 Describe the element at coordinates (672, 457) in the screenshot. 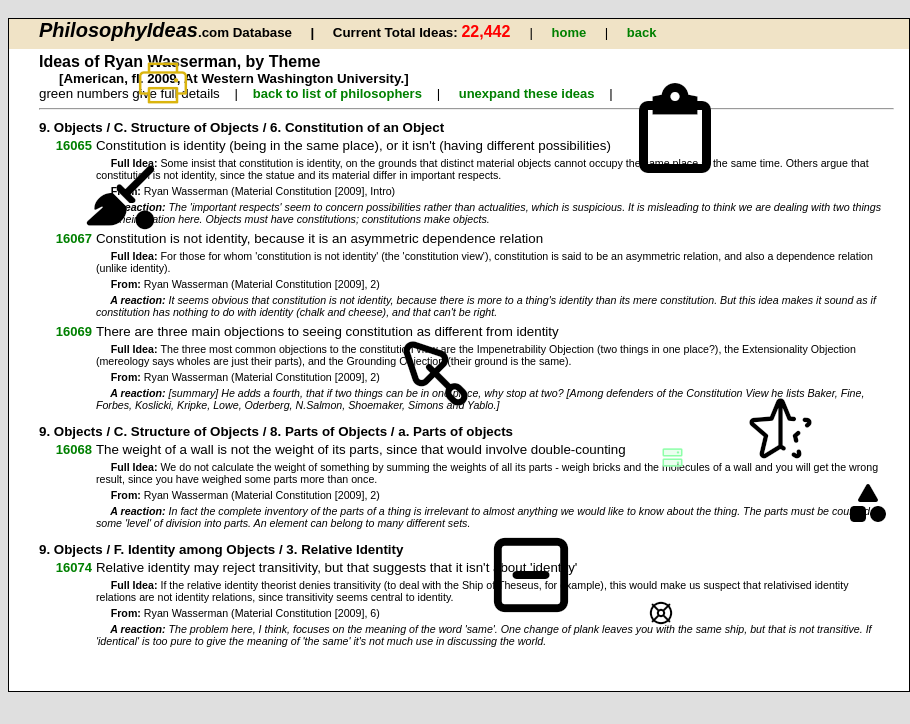

I see `access storage or server settings` at that location.